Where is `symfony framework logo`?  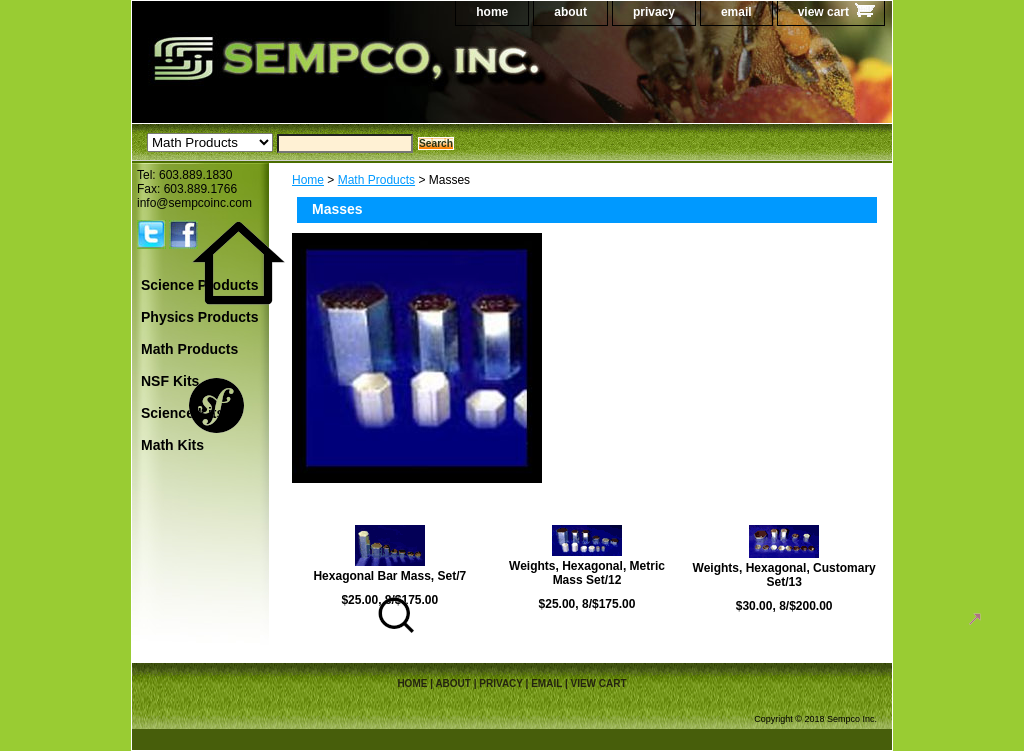
symfony framework logo is located at coordinates (216, 405).